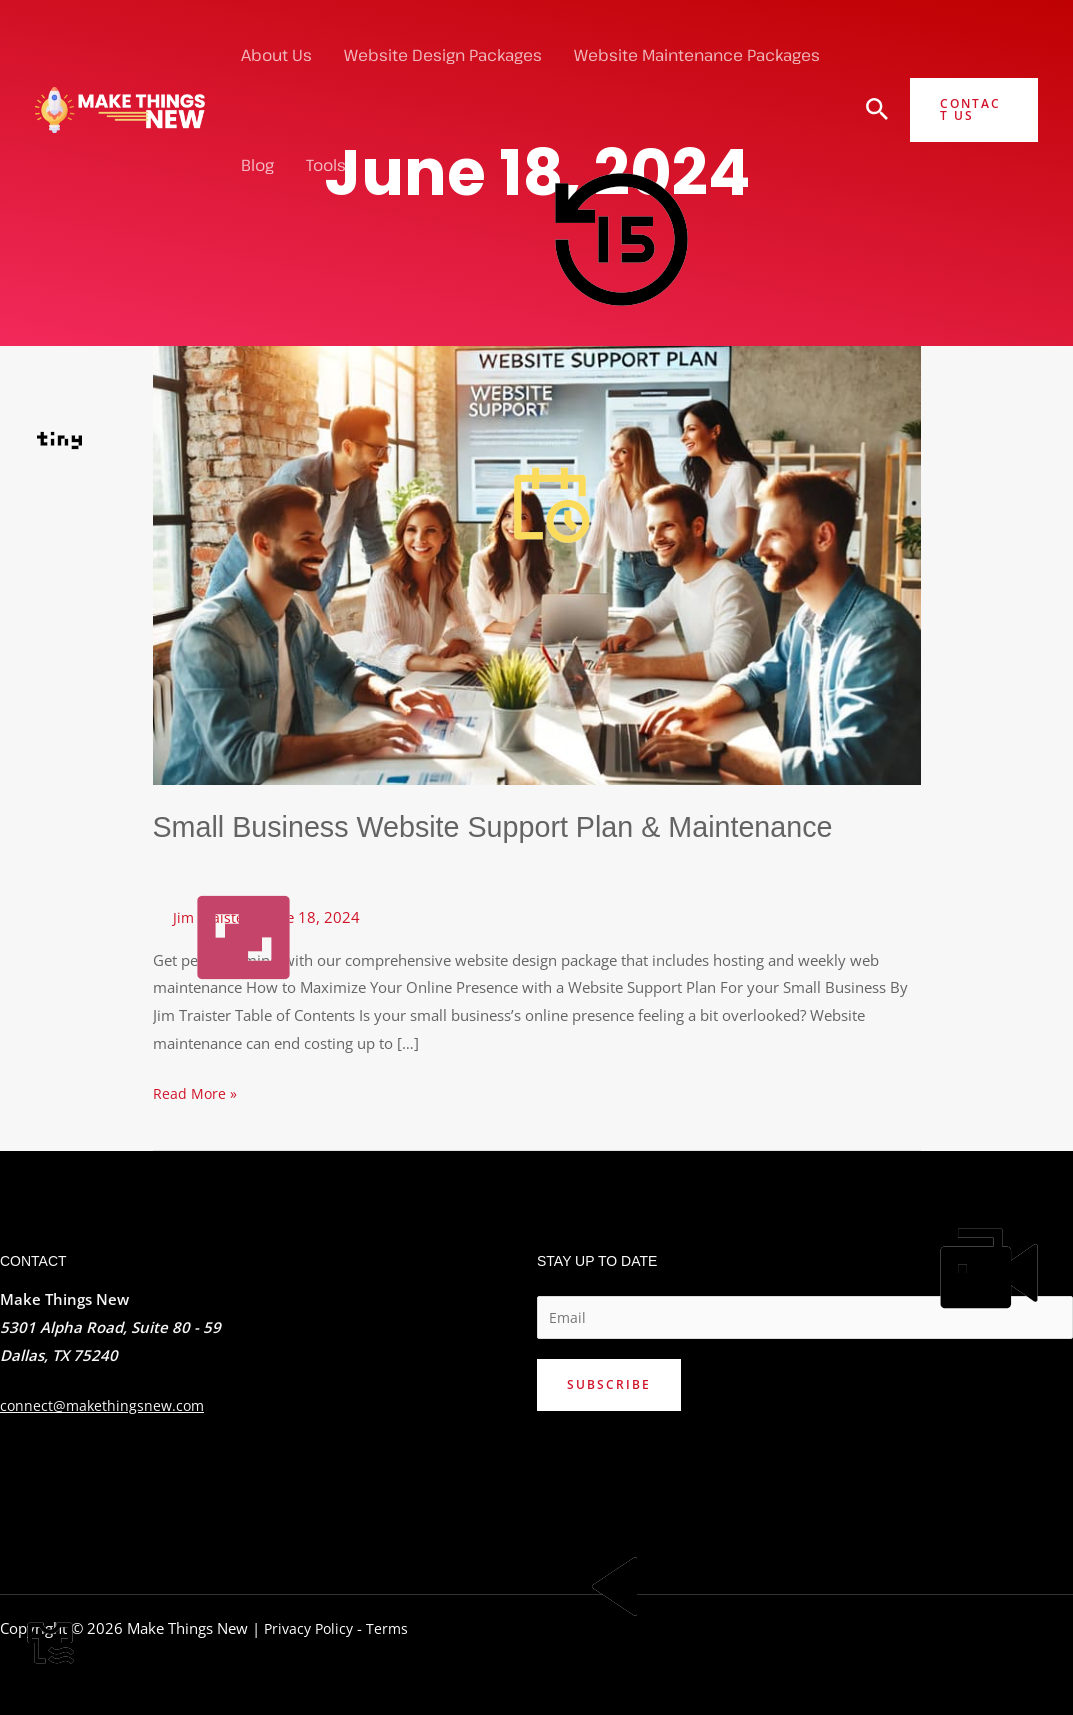 The height and width of the screenshot is (1715, 1073). I want to click on indicates air-dry or hang-dry clothing, so click(50, 1643).